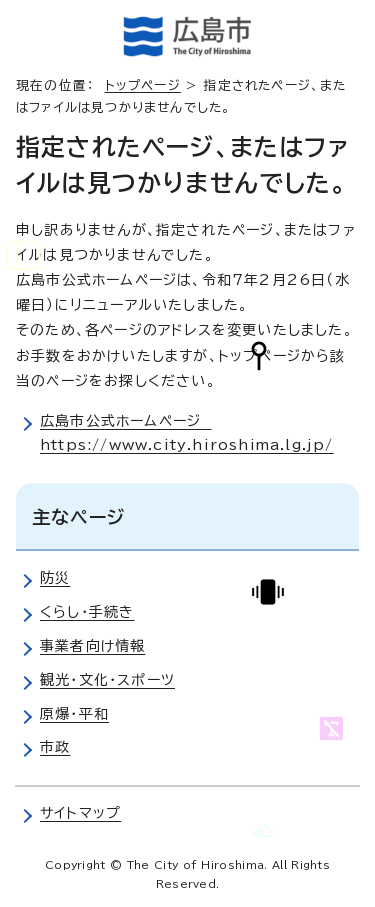 Image resolution: width=375 pixels, height=907 pixels. Describe the element at coordinates (262, 831) in the screenshot. I see `open soundcloud app` at that location.